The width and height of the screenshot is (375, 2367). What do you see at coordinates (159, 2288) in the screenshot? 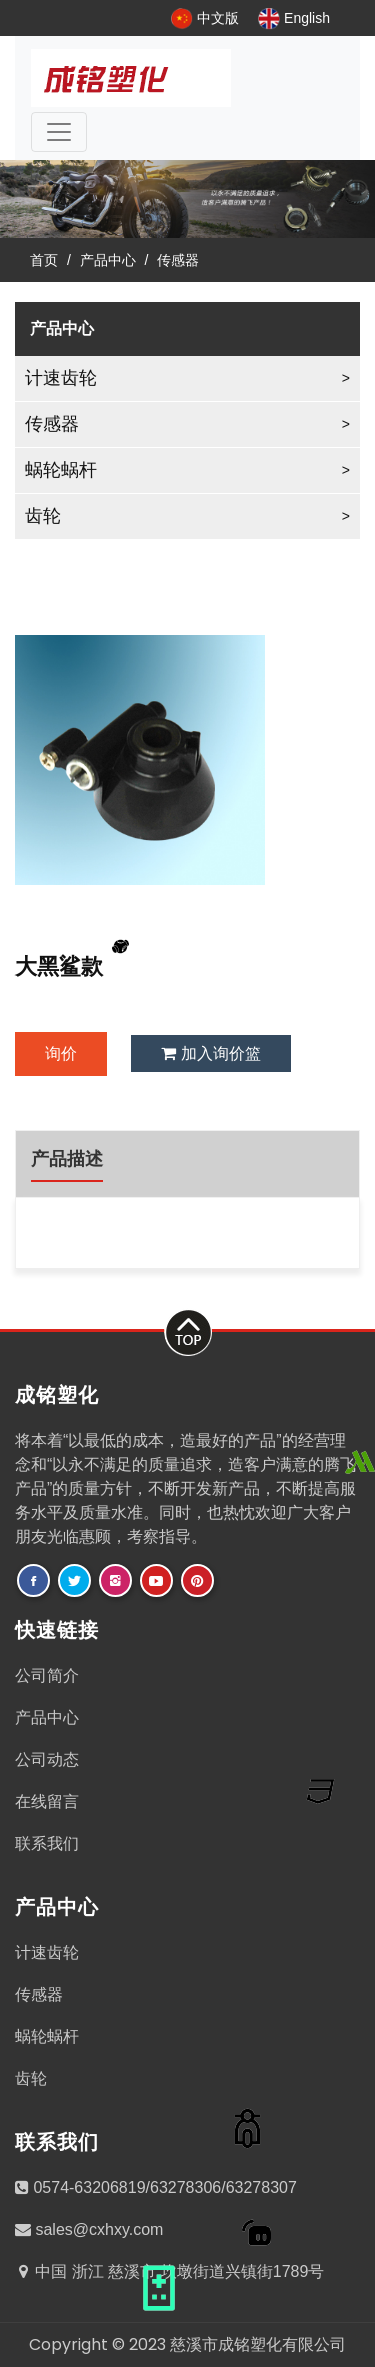
I see `access remote control settings` at bounding box center [159, 2288].